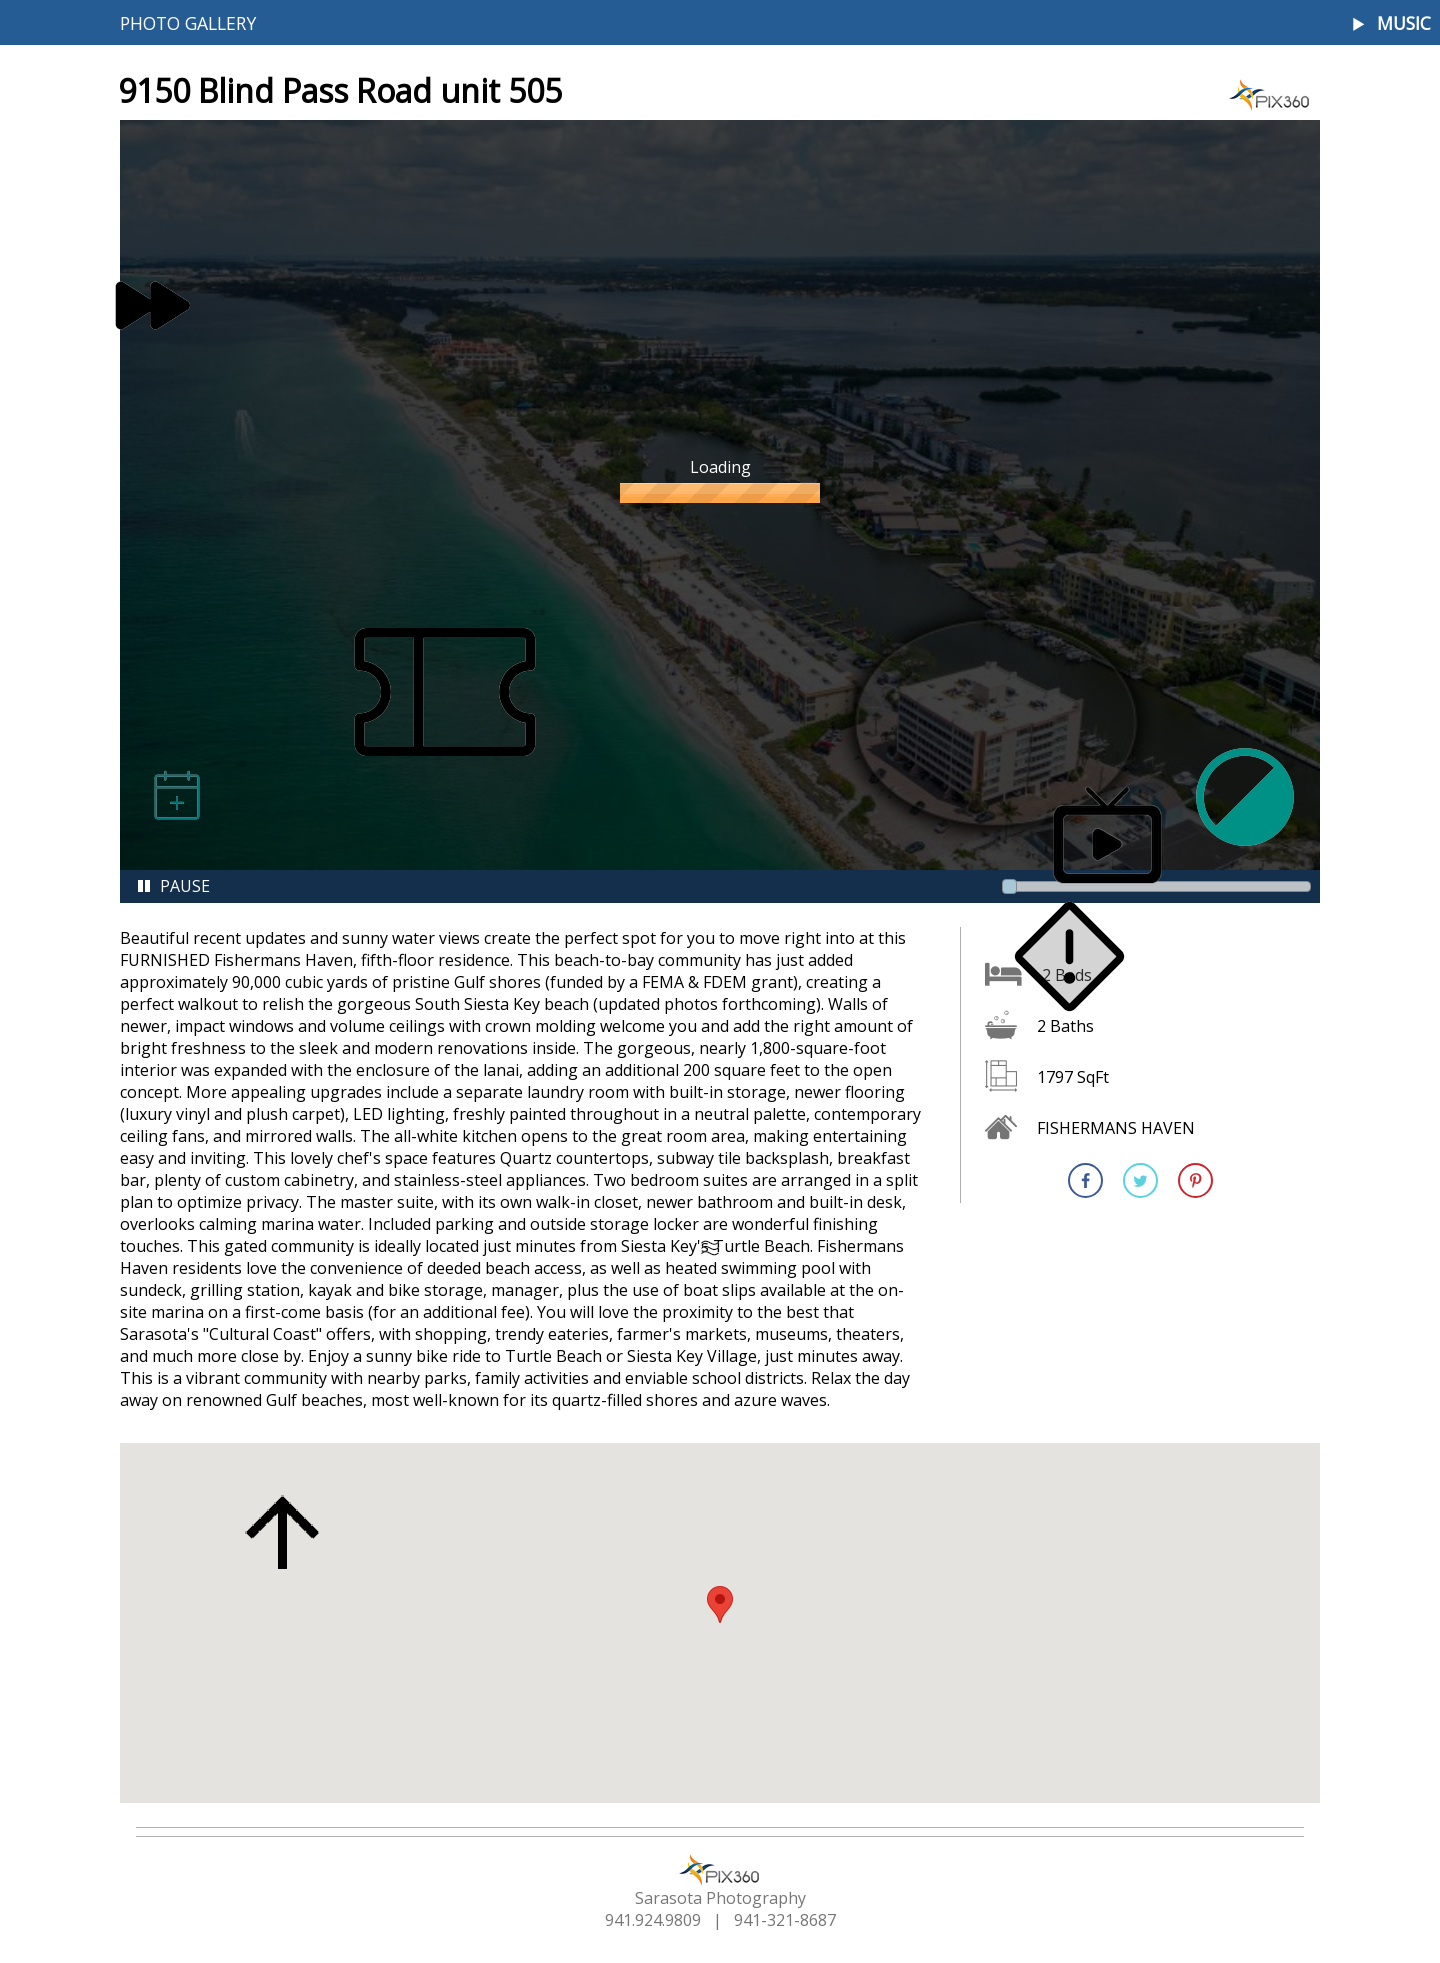 This screenshot has width=1440, height=1963. I want to click on add a new event to the calendar, so click(177, 797).